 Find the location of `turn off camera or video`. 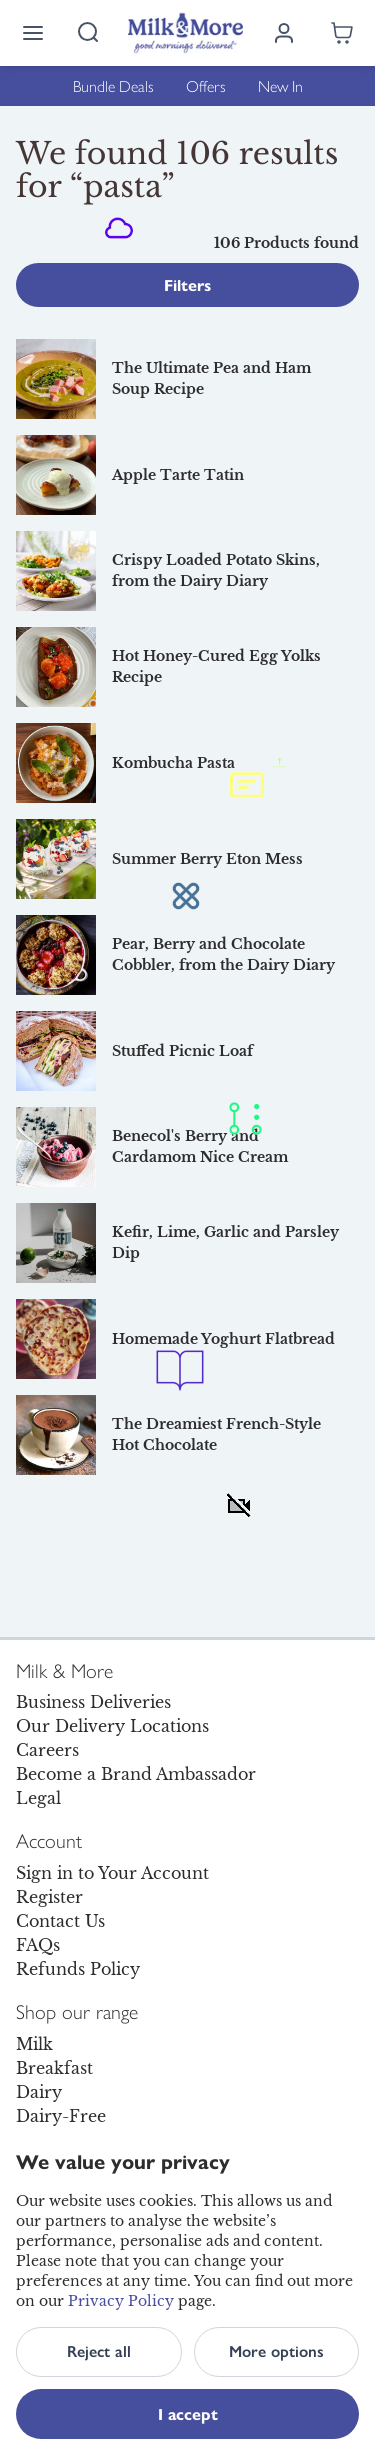

turn off camera or video is located at coordinates (239, 1506).